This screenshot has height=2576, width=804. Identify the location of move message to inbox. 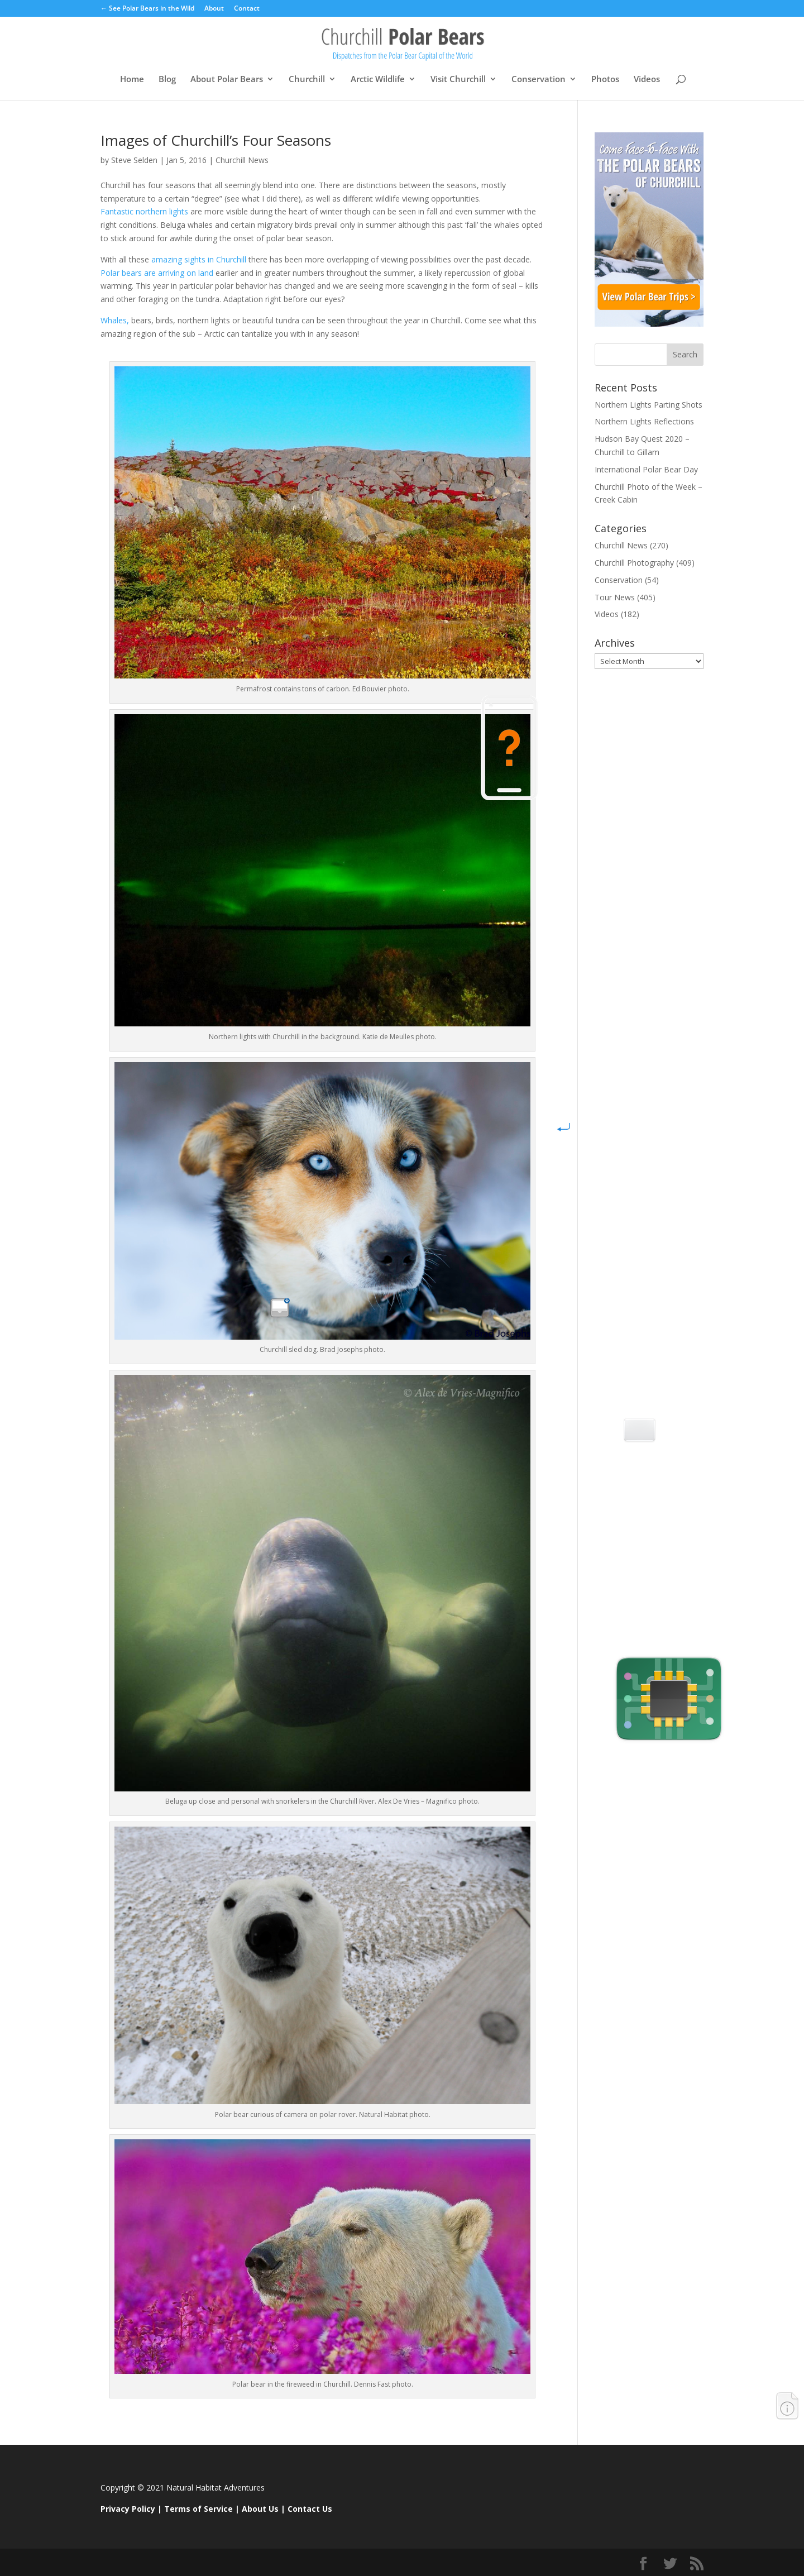
(280, 1308).